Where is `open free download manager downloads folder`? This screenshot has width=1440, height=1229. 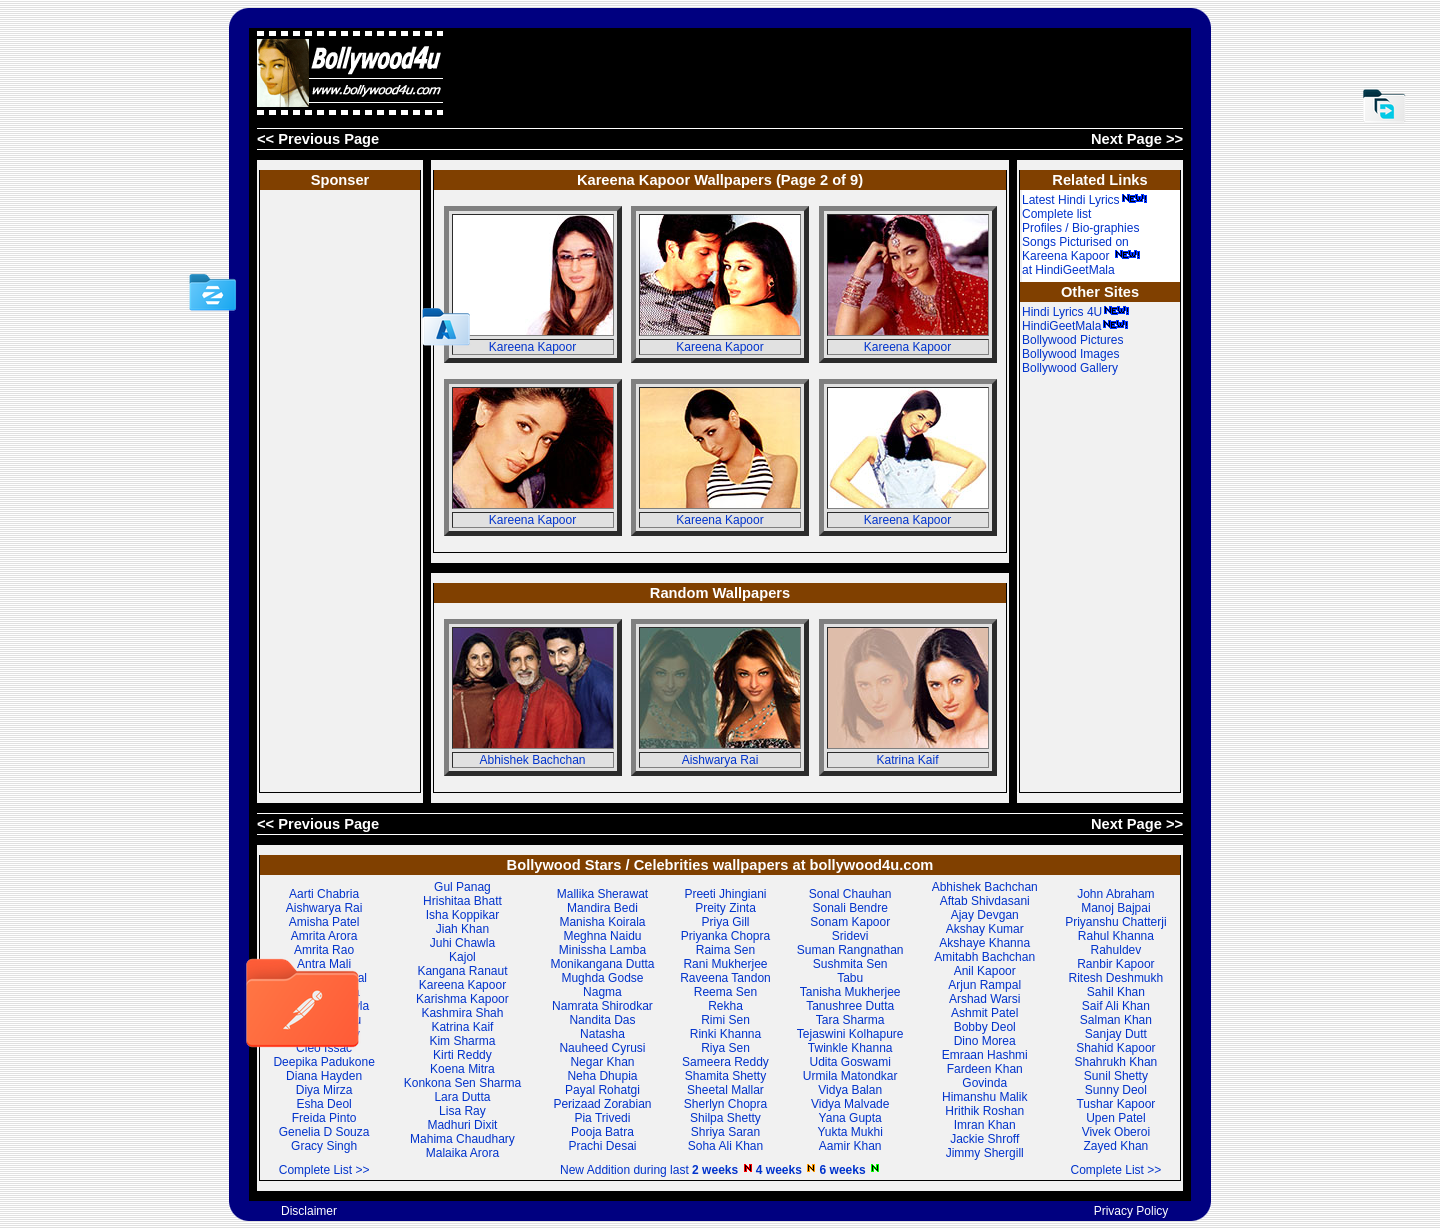
open free download manager downloads folder is located at coordinates (1384, 107).